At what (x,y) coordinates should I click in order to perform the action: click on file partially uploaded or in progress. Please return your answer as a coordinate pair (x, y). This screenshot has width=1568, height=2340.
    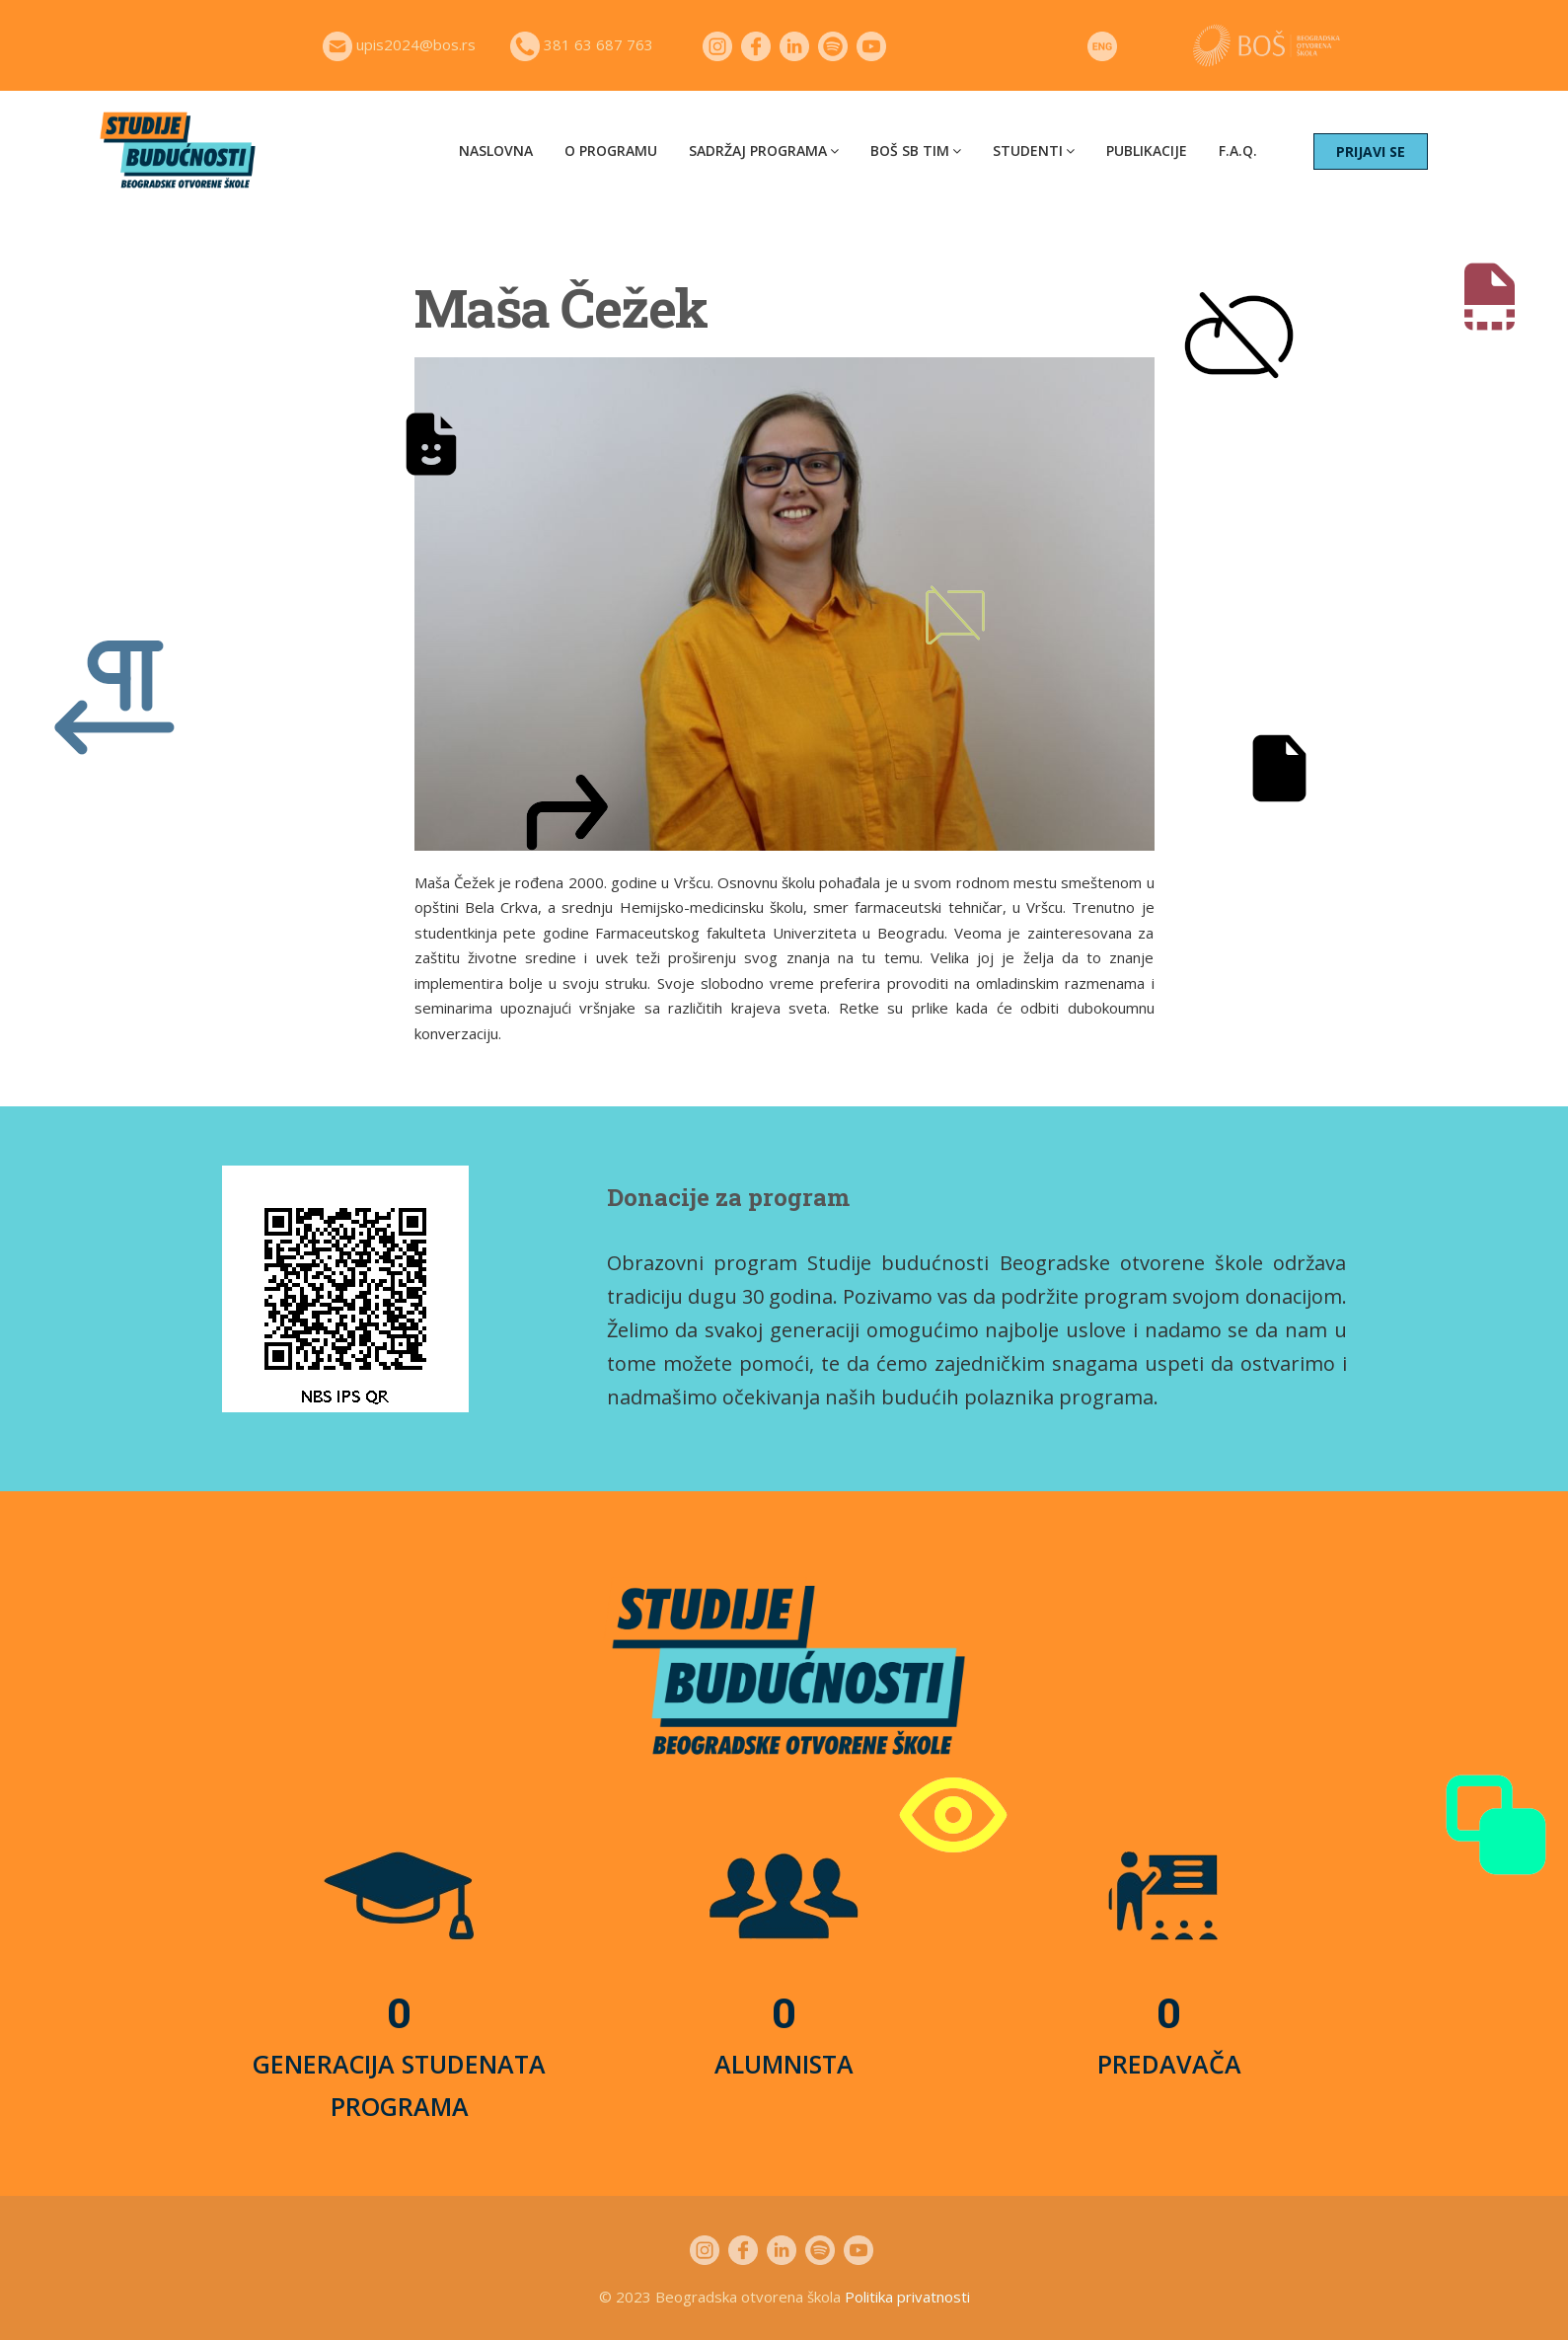
    Looking at the image, I should click on (1489, 296).